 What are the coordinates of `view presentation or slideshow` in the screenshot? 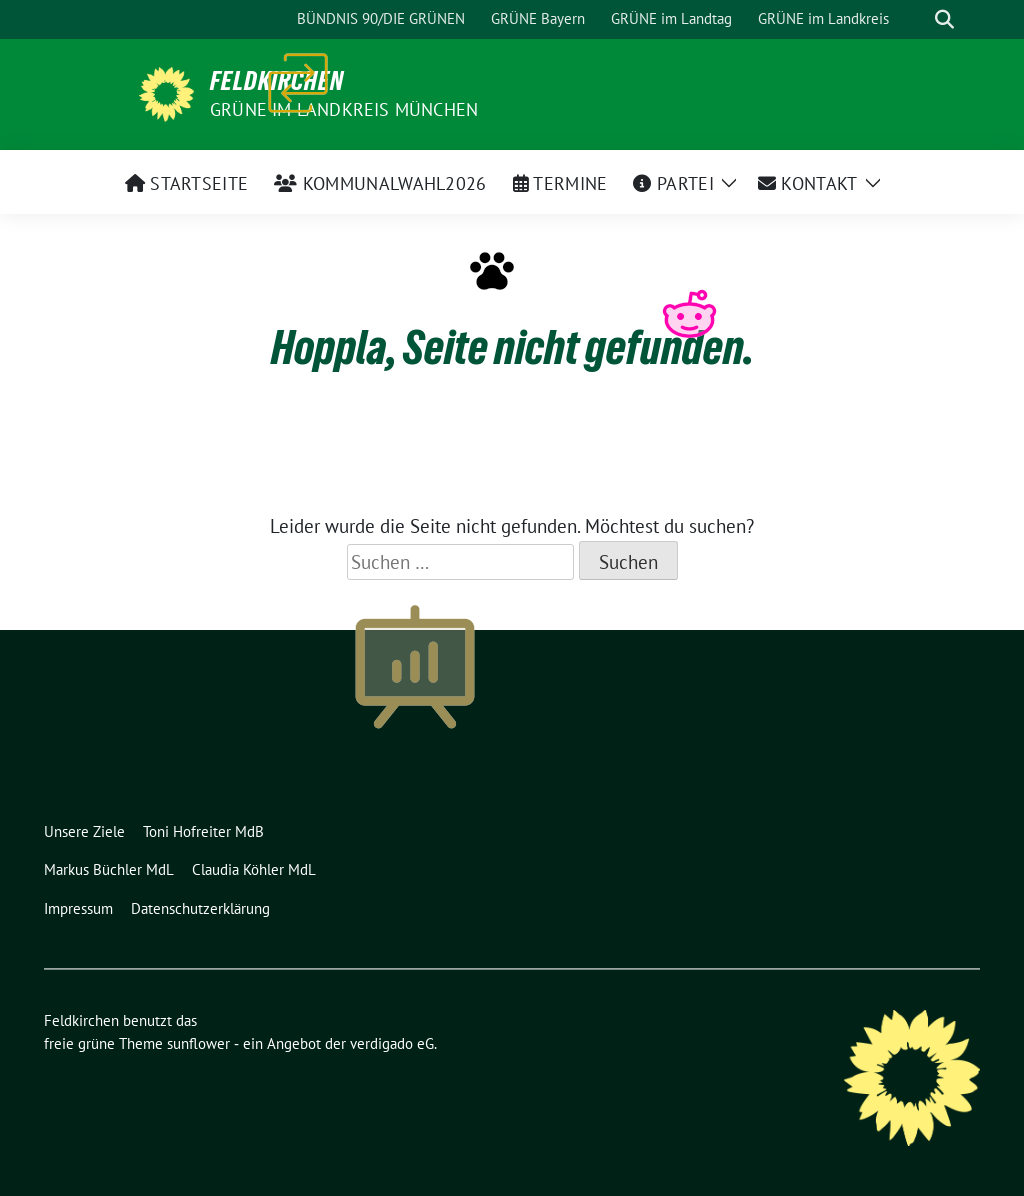 It's located at (415, 669).